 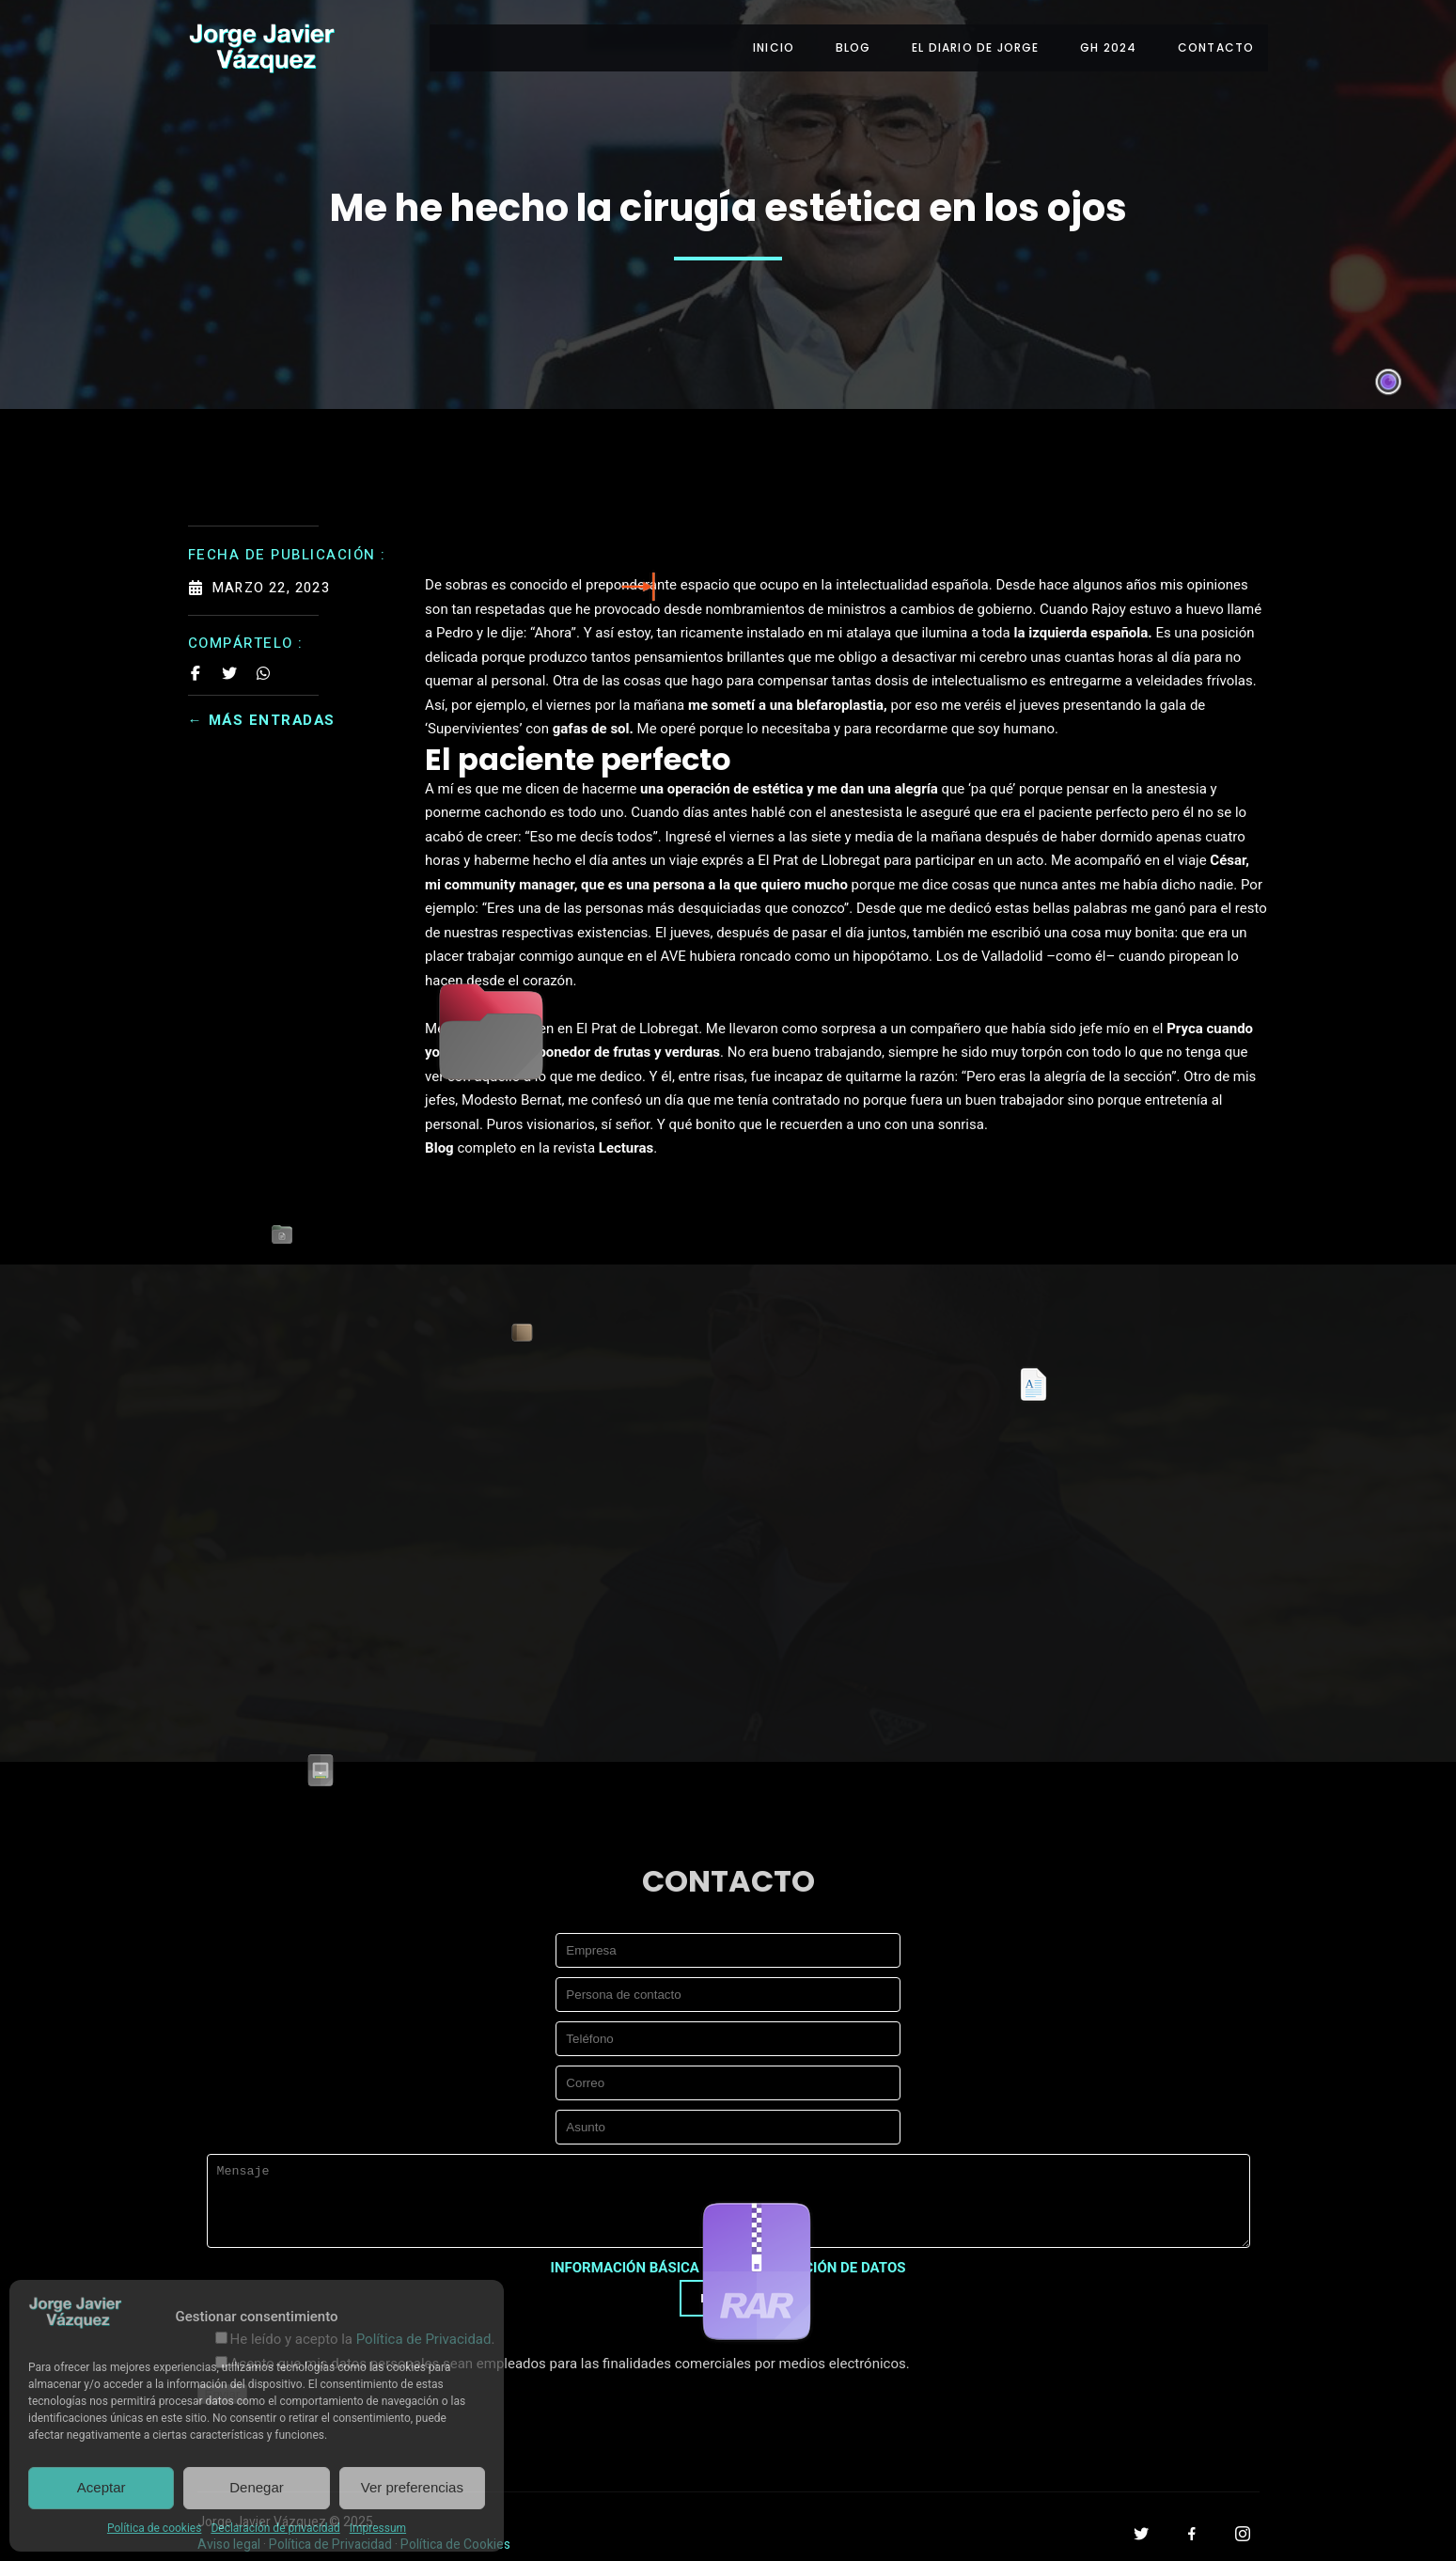 What do you see at coordinates (522, 1331) in the screenshot?
I see `access desktop folder or files` at bounding box center [522, 1331].